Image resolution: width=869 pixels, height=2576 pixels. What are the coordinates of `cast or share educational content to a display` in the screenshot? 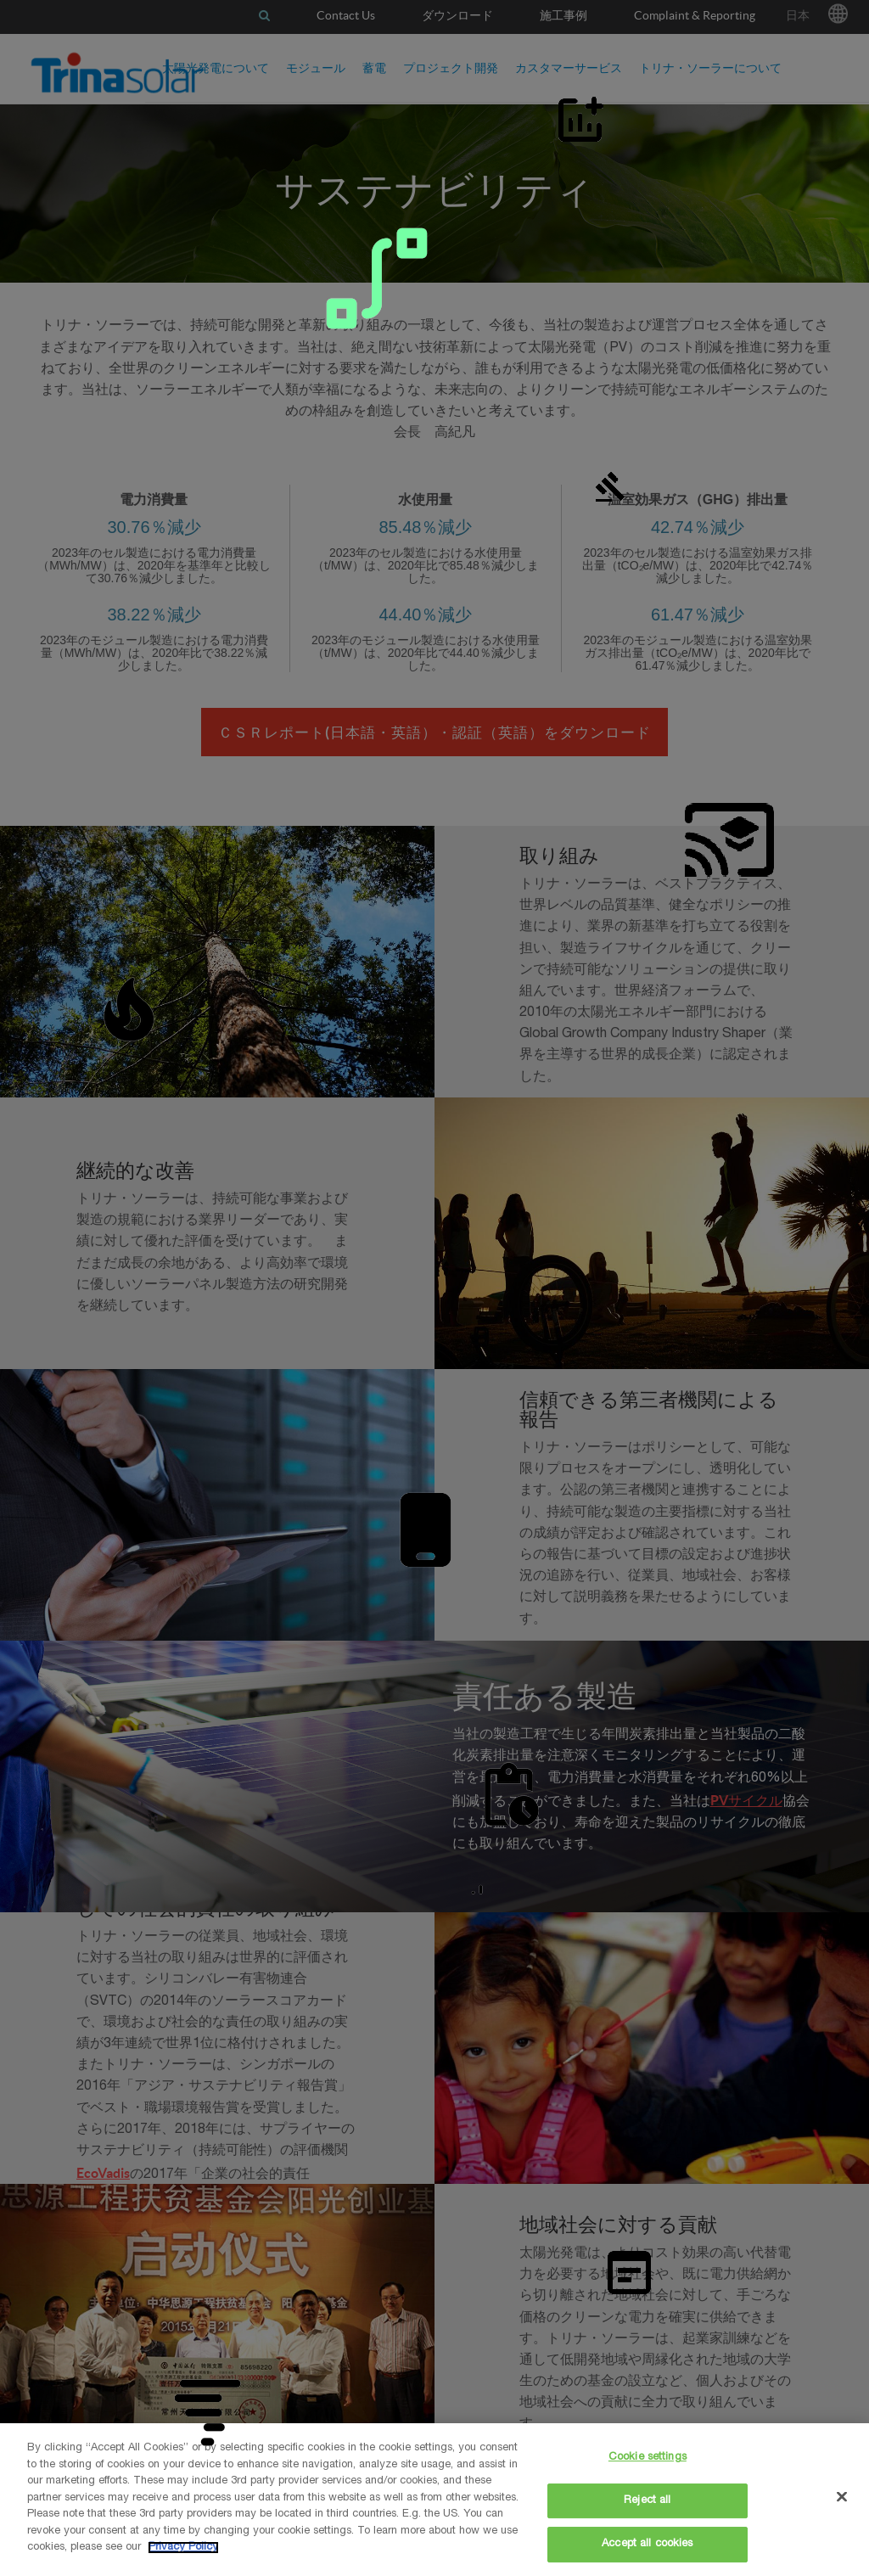 It's located at (729, 839).